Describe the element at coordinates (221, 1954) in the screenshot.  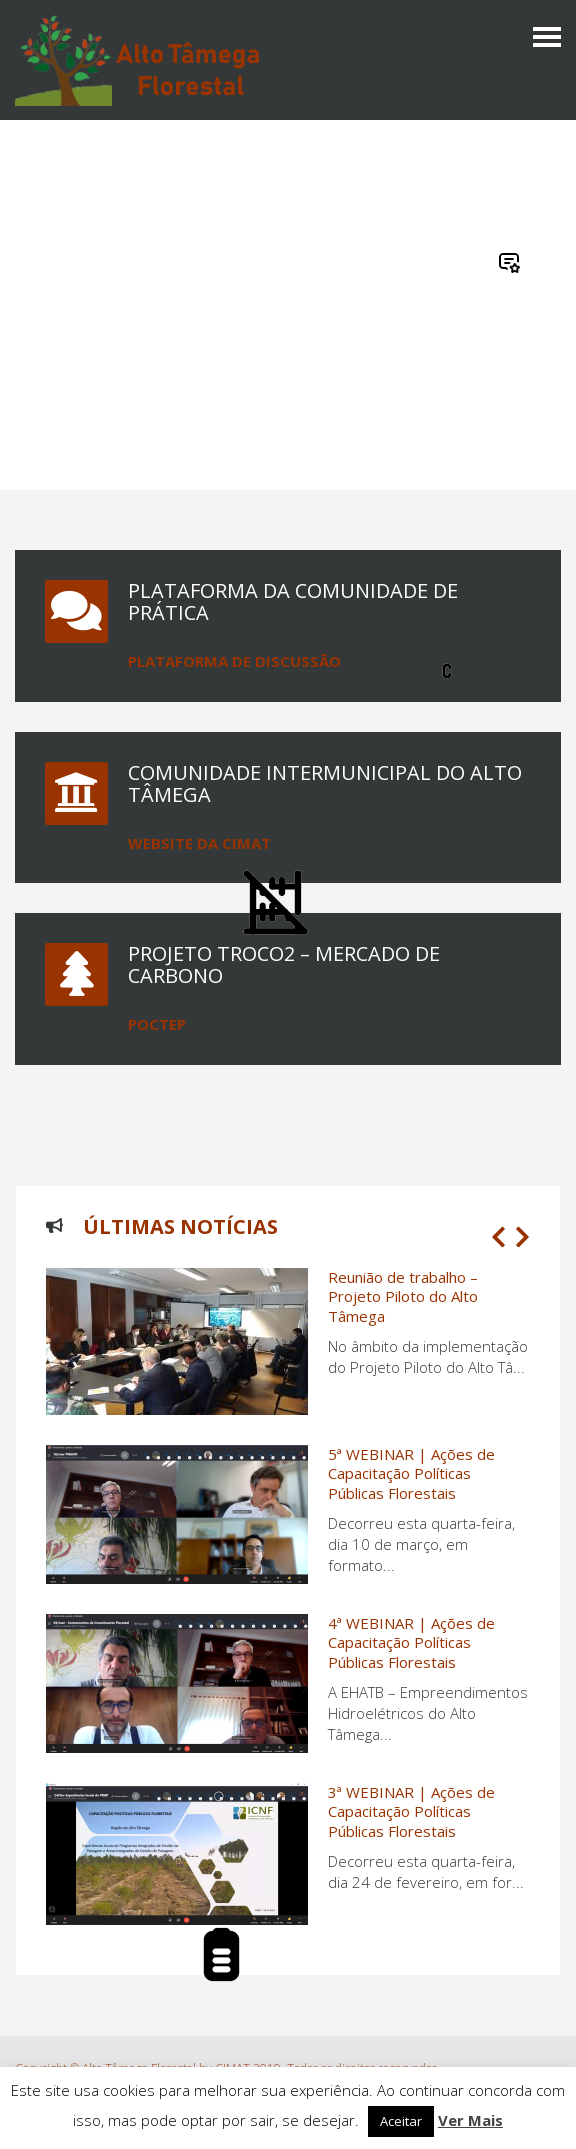
I see `indicates medium battery level (approximately 60%)` at that location.